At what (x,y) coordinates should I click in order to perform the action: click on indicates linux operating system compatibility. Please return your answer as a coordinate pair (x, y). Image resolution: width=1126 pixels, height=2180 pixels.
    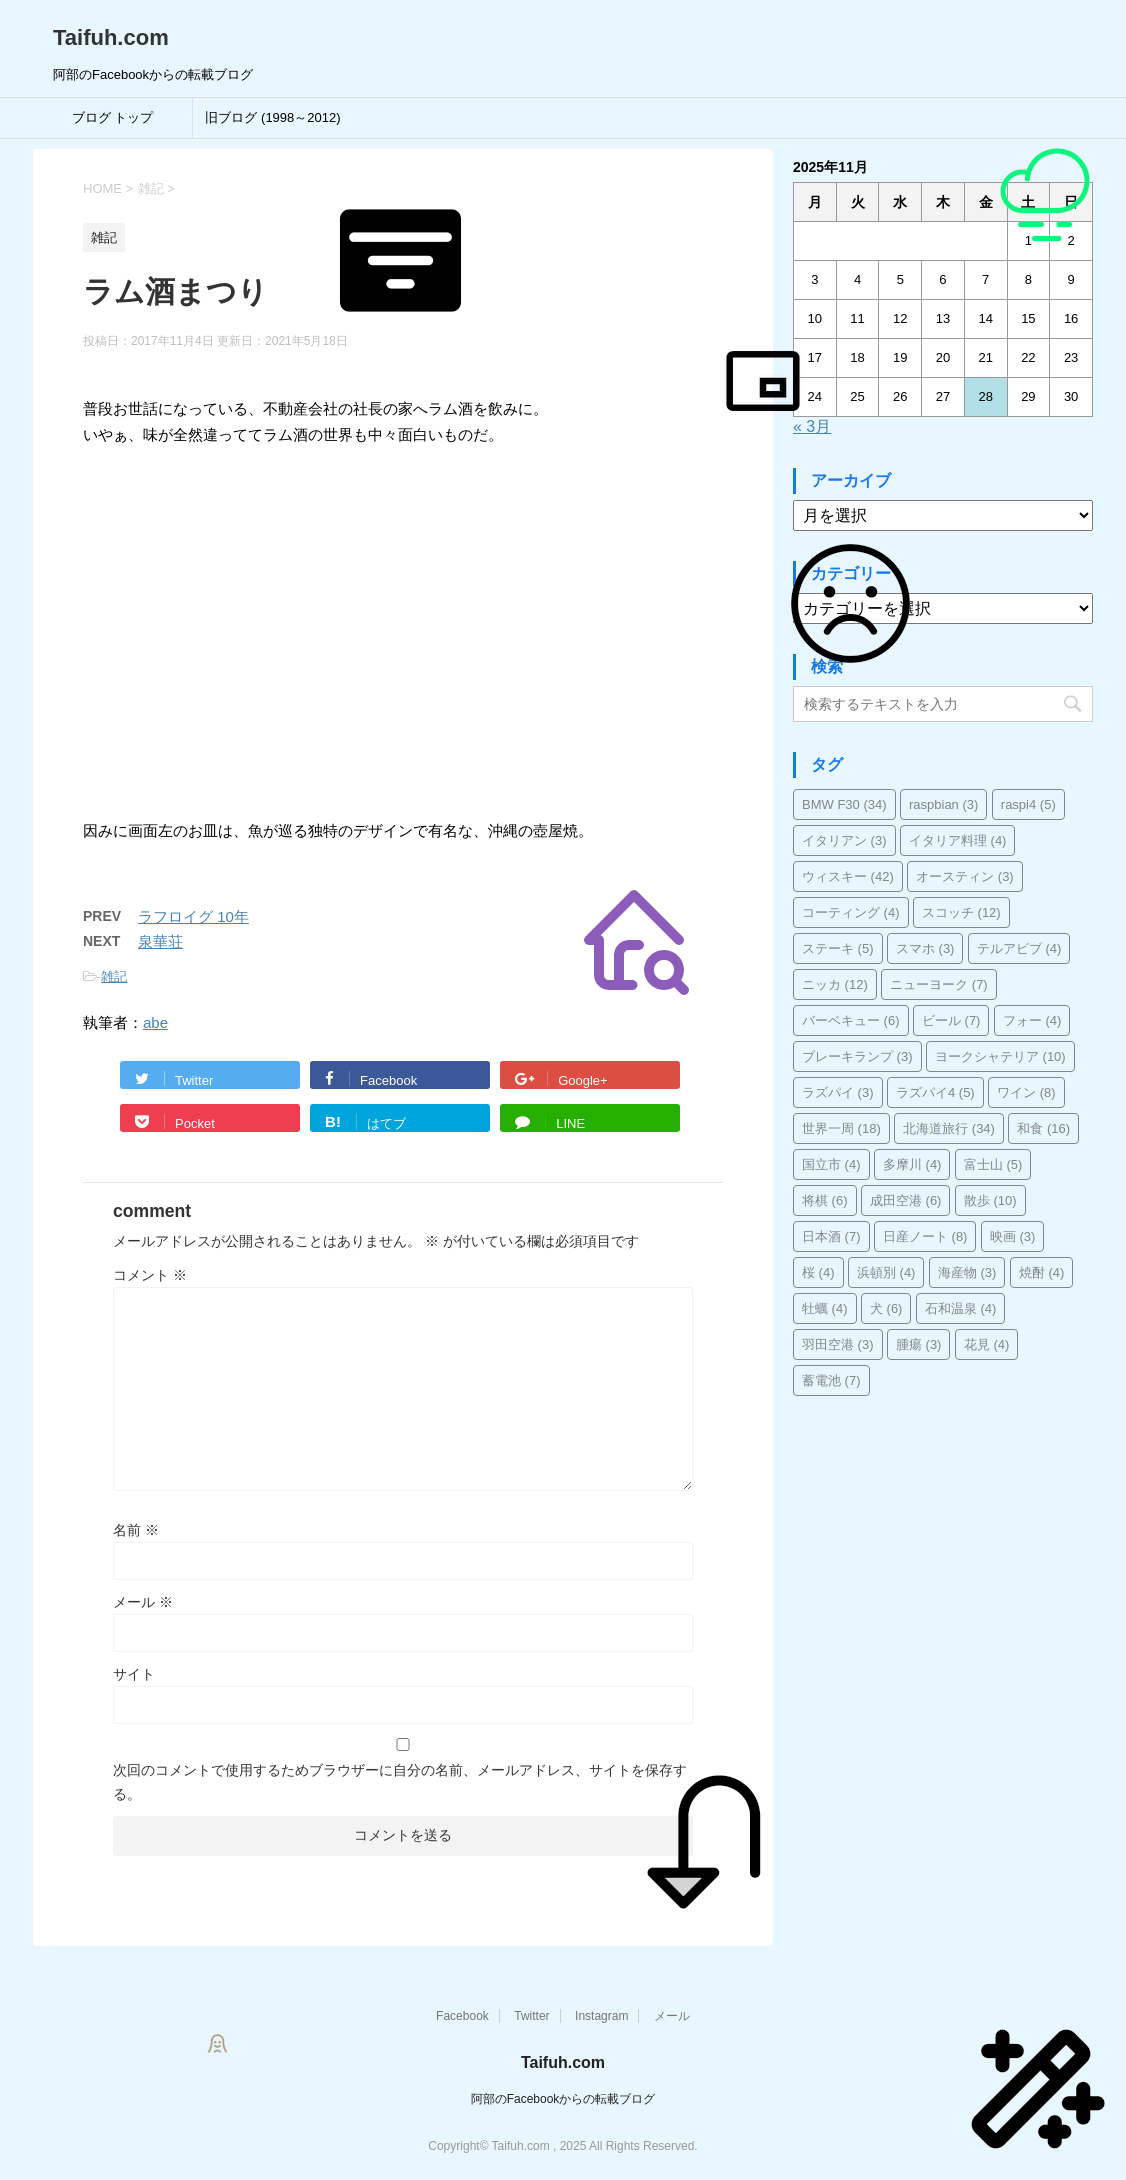
    Looking at the image, I should click on (217, 2044).